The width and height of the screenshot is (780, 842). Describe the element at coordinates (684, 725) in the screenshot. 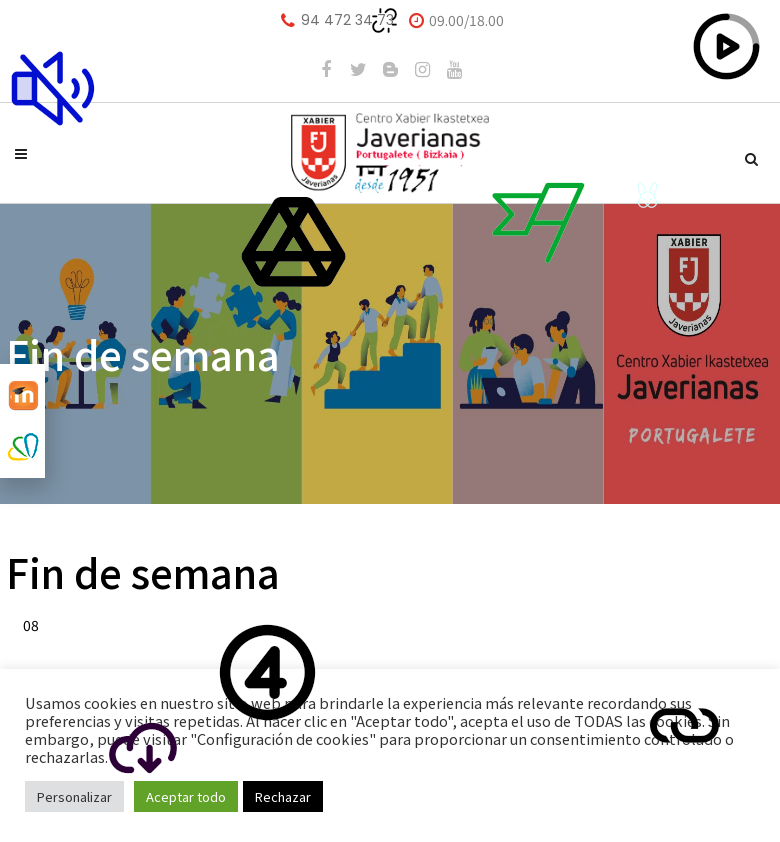

I see `copy or share a link` at that location.